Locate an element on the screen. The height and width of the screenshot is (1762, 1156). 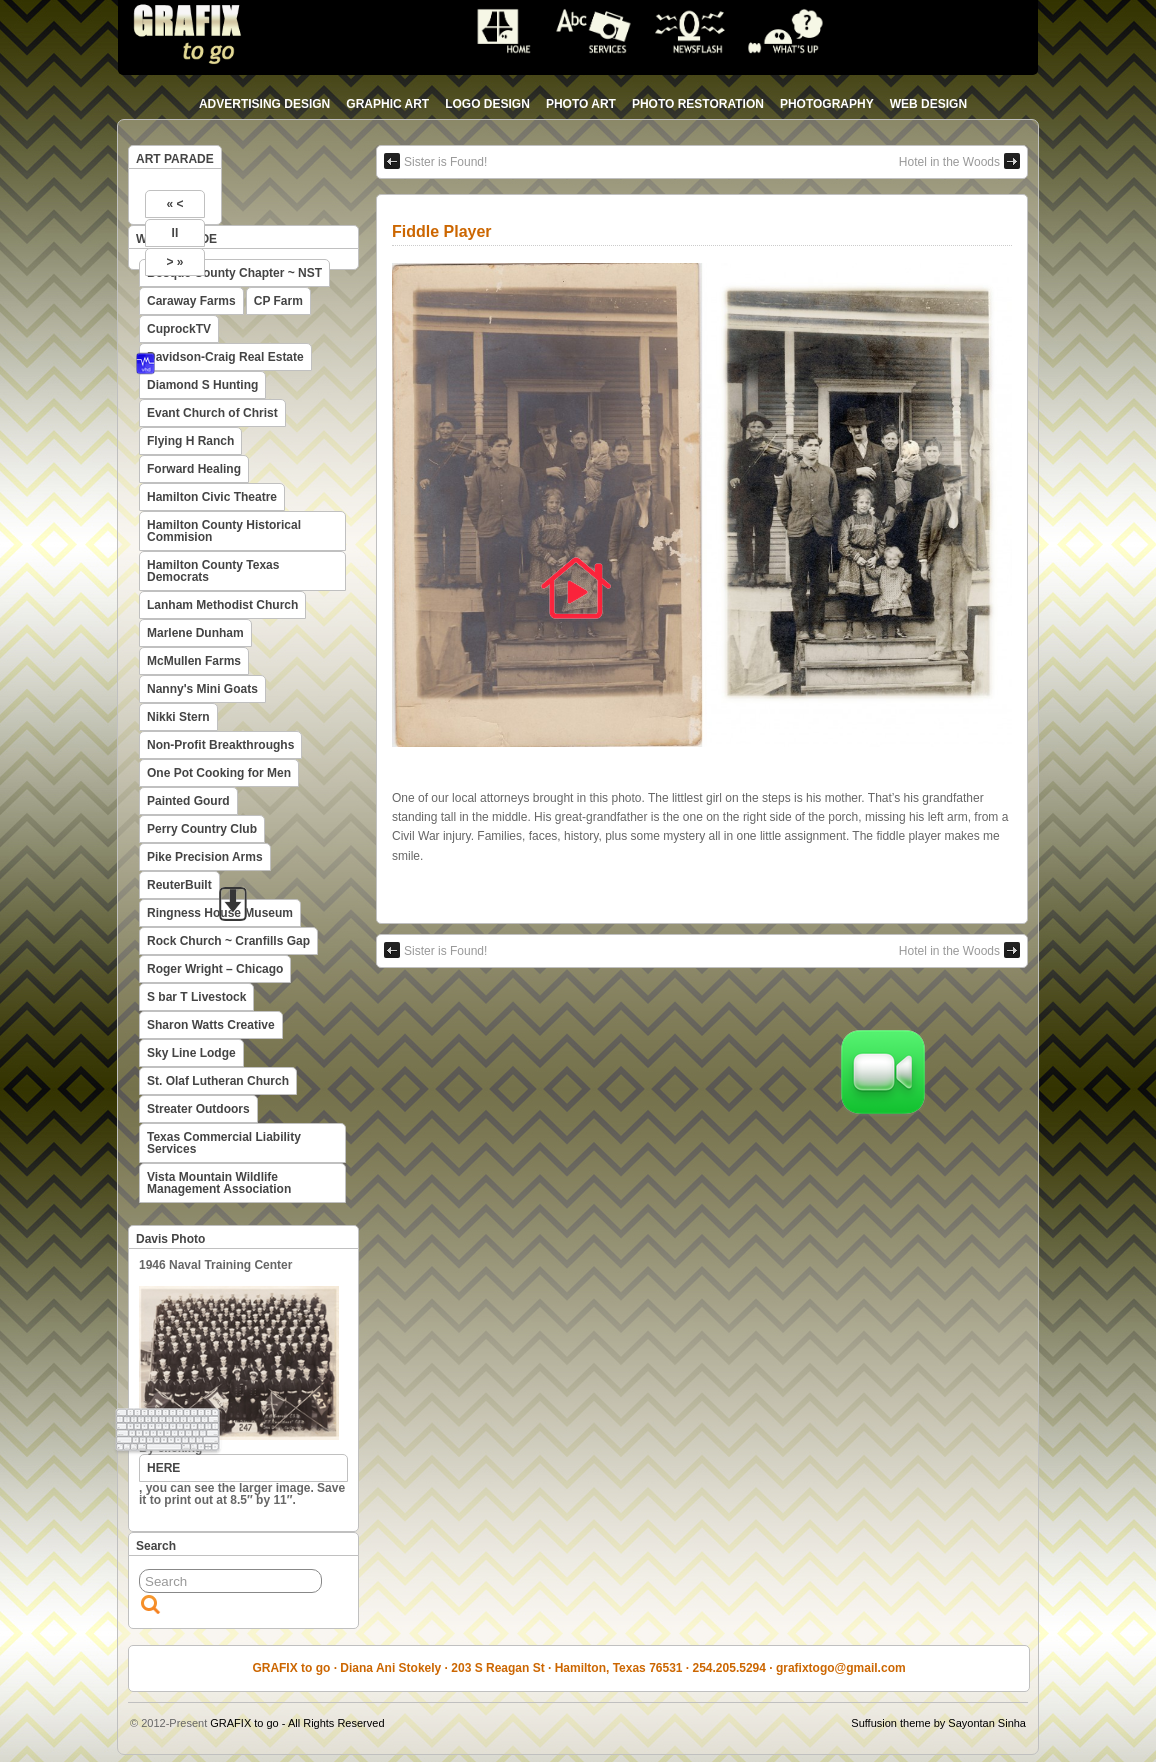
access home sharing preferences is located at coordinates (576, 588).